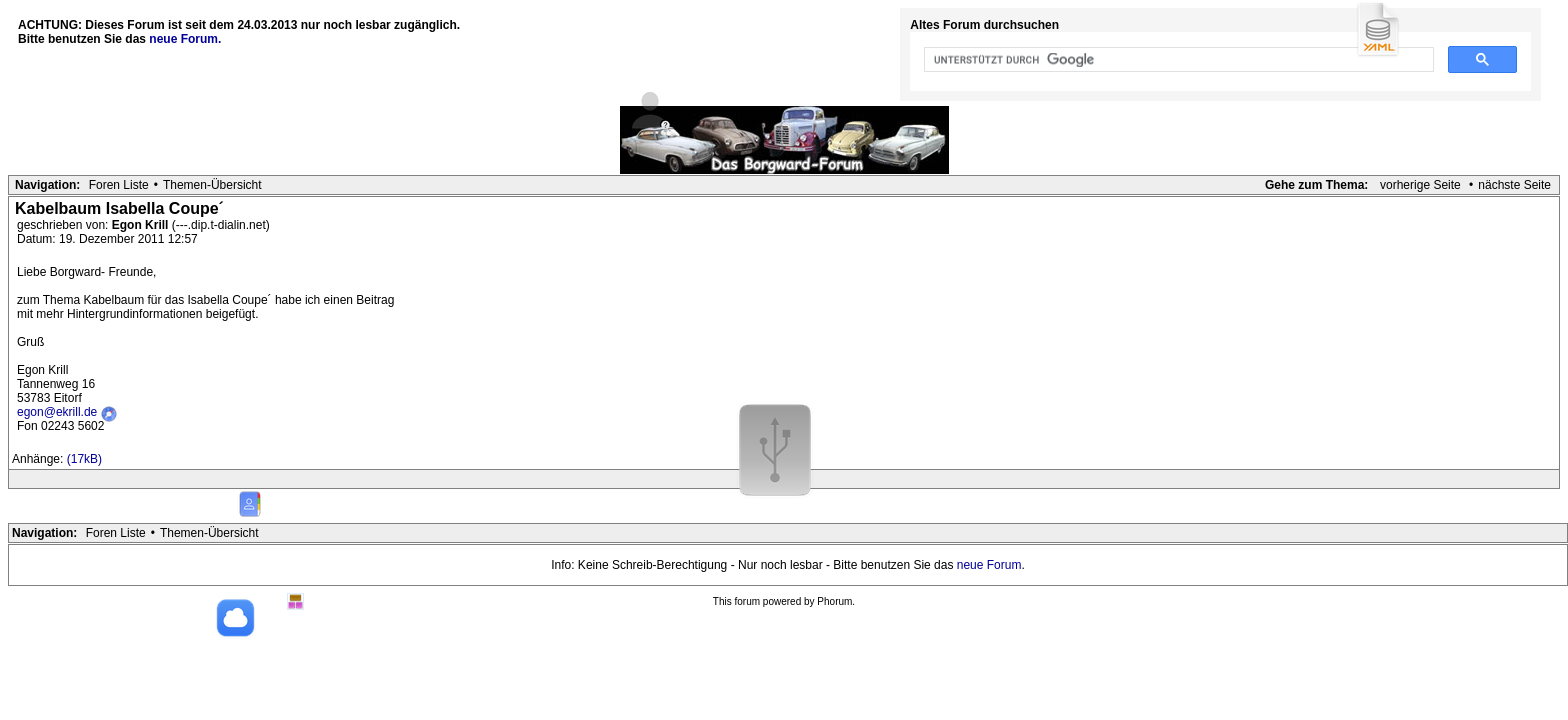  What do you see at coordinates (1378, 30) in the screenshot?
I see `a yaml configuration file` at bounding box center [1378, 30].